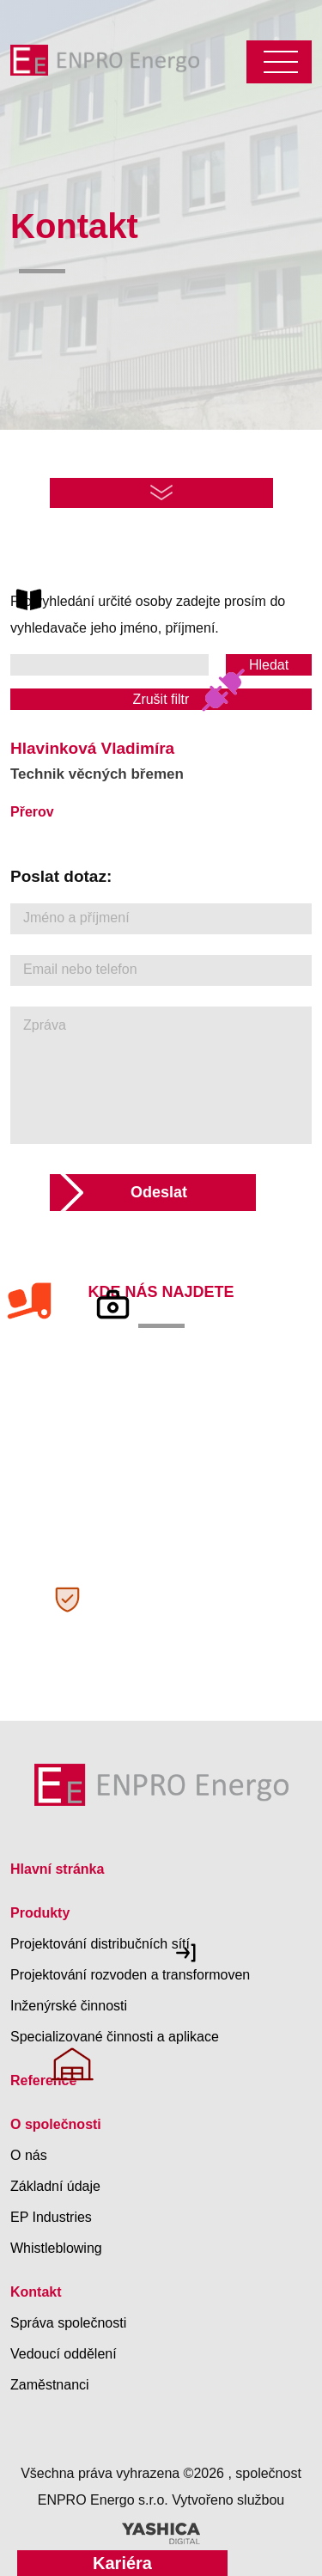 The width and height of the screenshot is (322, 2576). What do you see at coordinates (112, 1304) in the screenshot?
I see `open camera to take a photo` at bounding box center [112, 1304].